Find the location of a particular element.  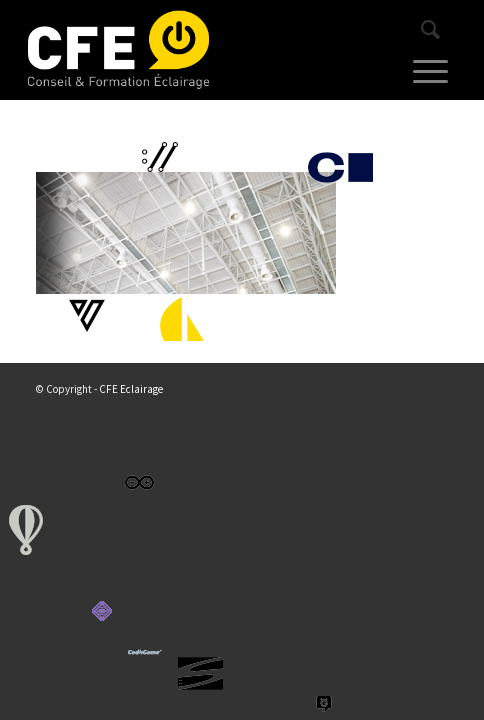

vuetify framework logo is located at coordinates (87, 316).